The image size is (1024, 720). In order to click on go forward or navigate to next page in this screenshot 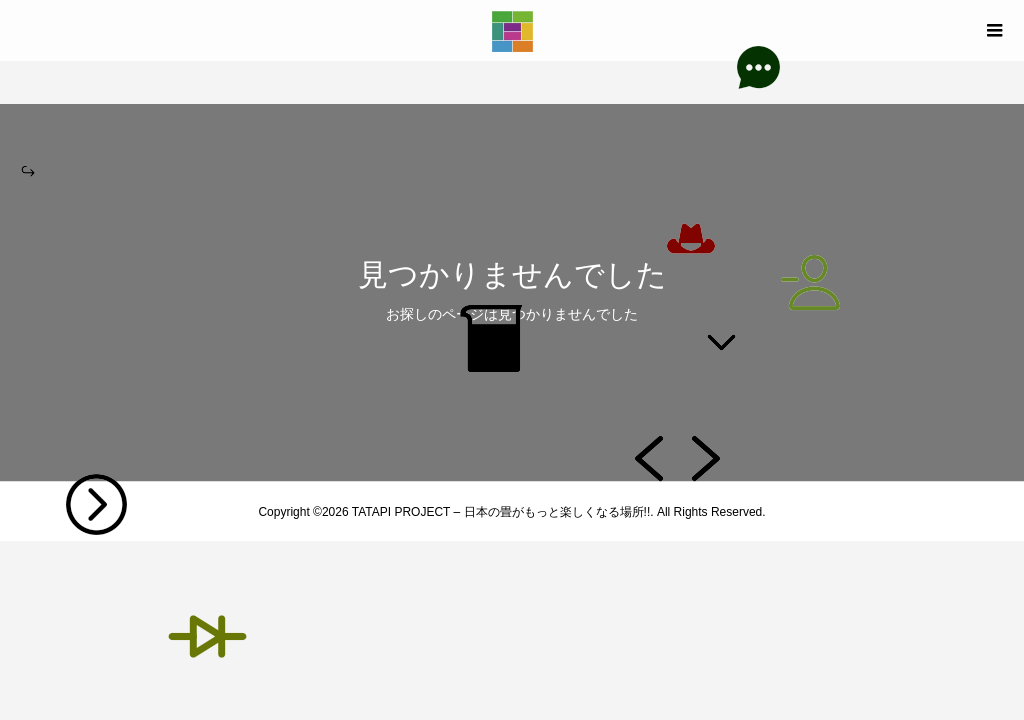, I will do `click(28, 170)`.